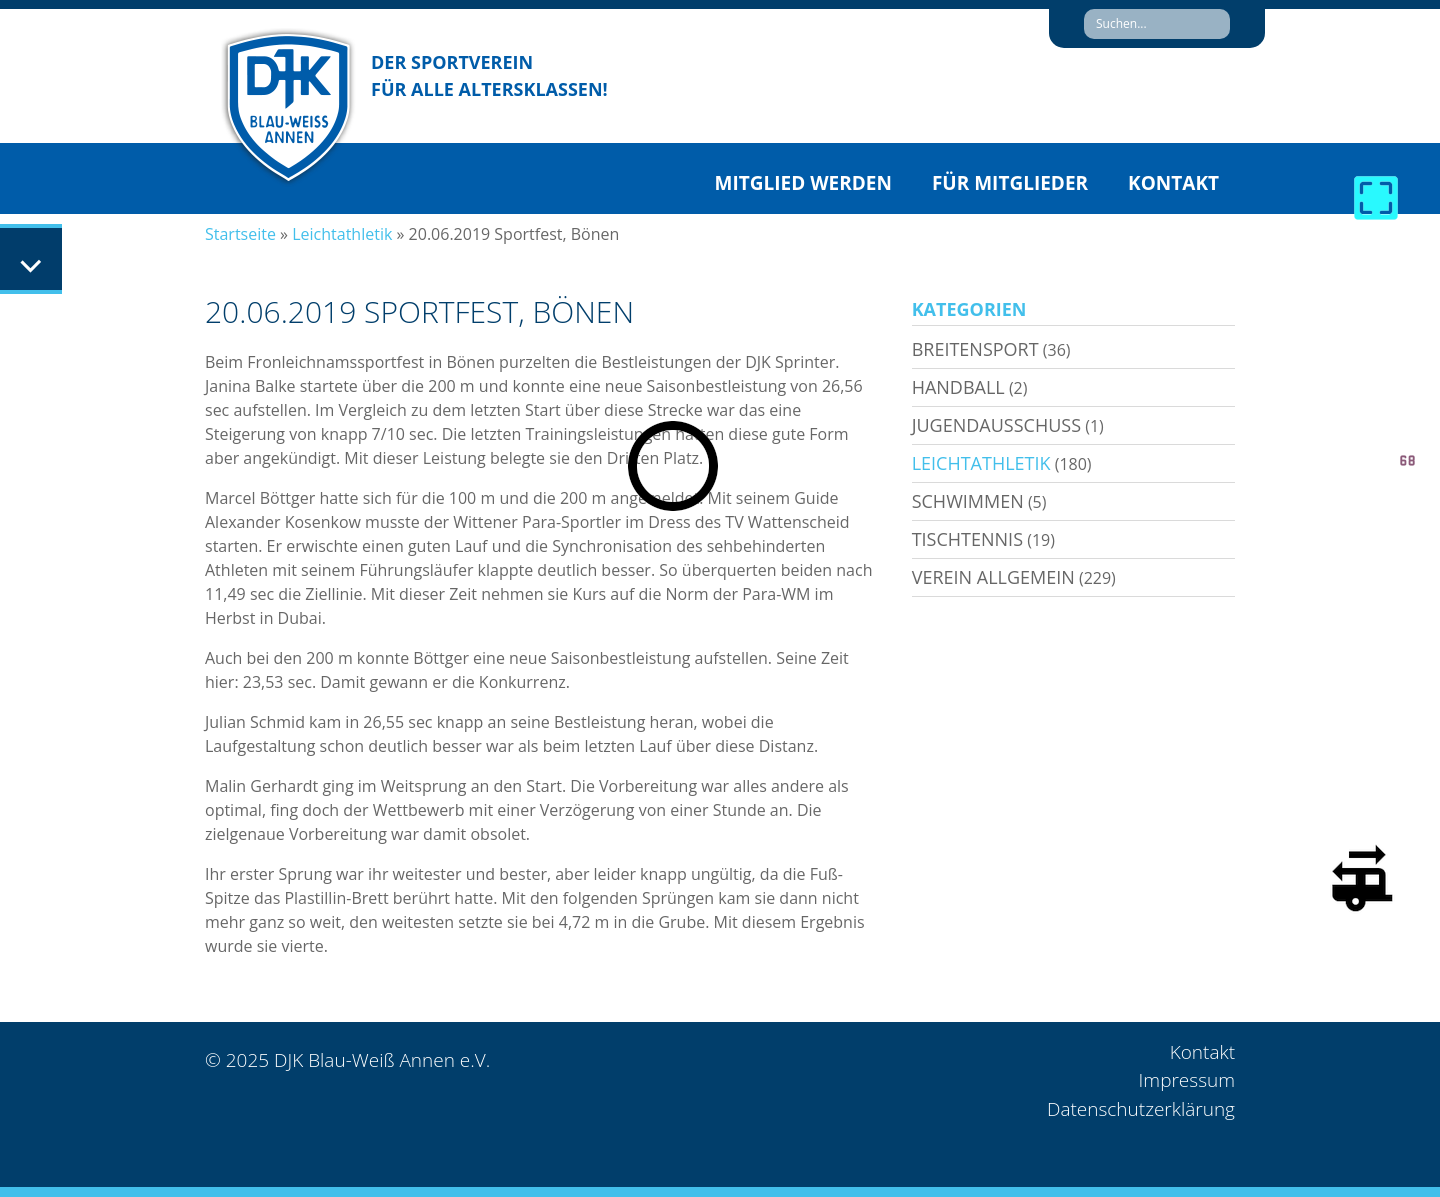  Describe the element at coordinates (1376, 198) in the screenshot. I see `select or crop an area` at that location.